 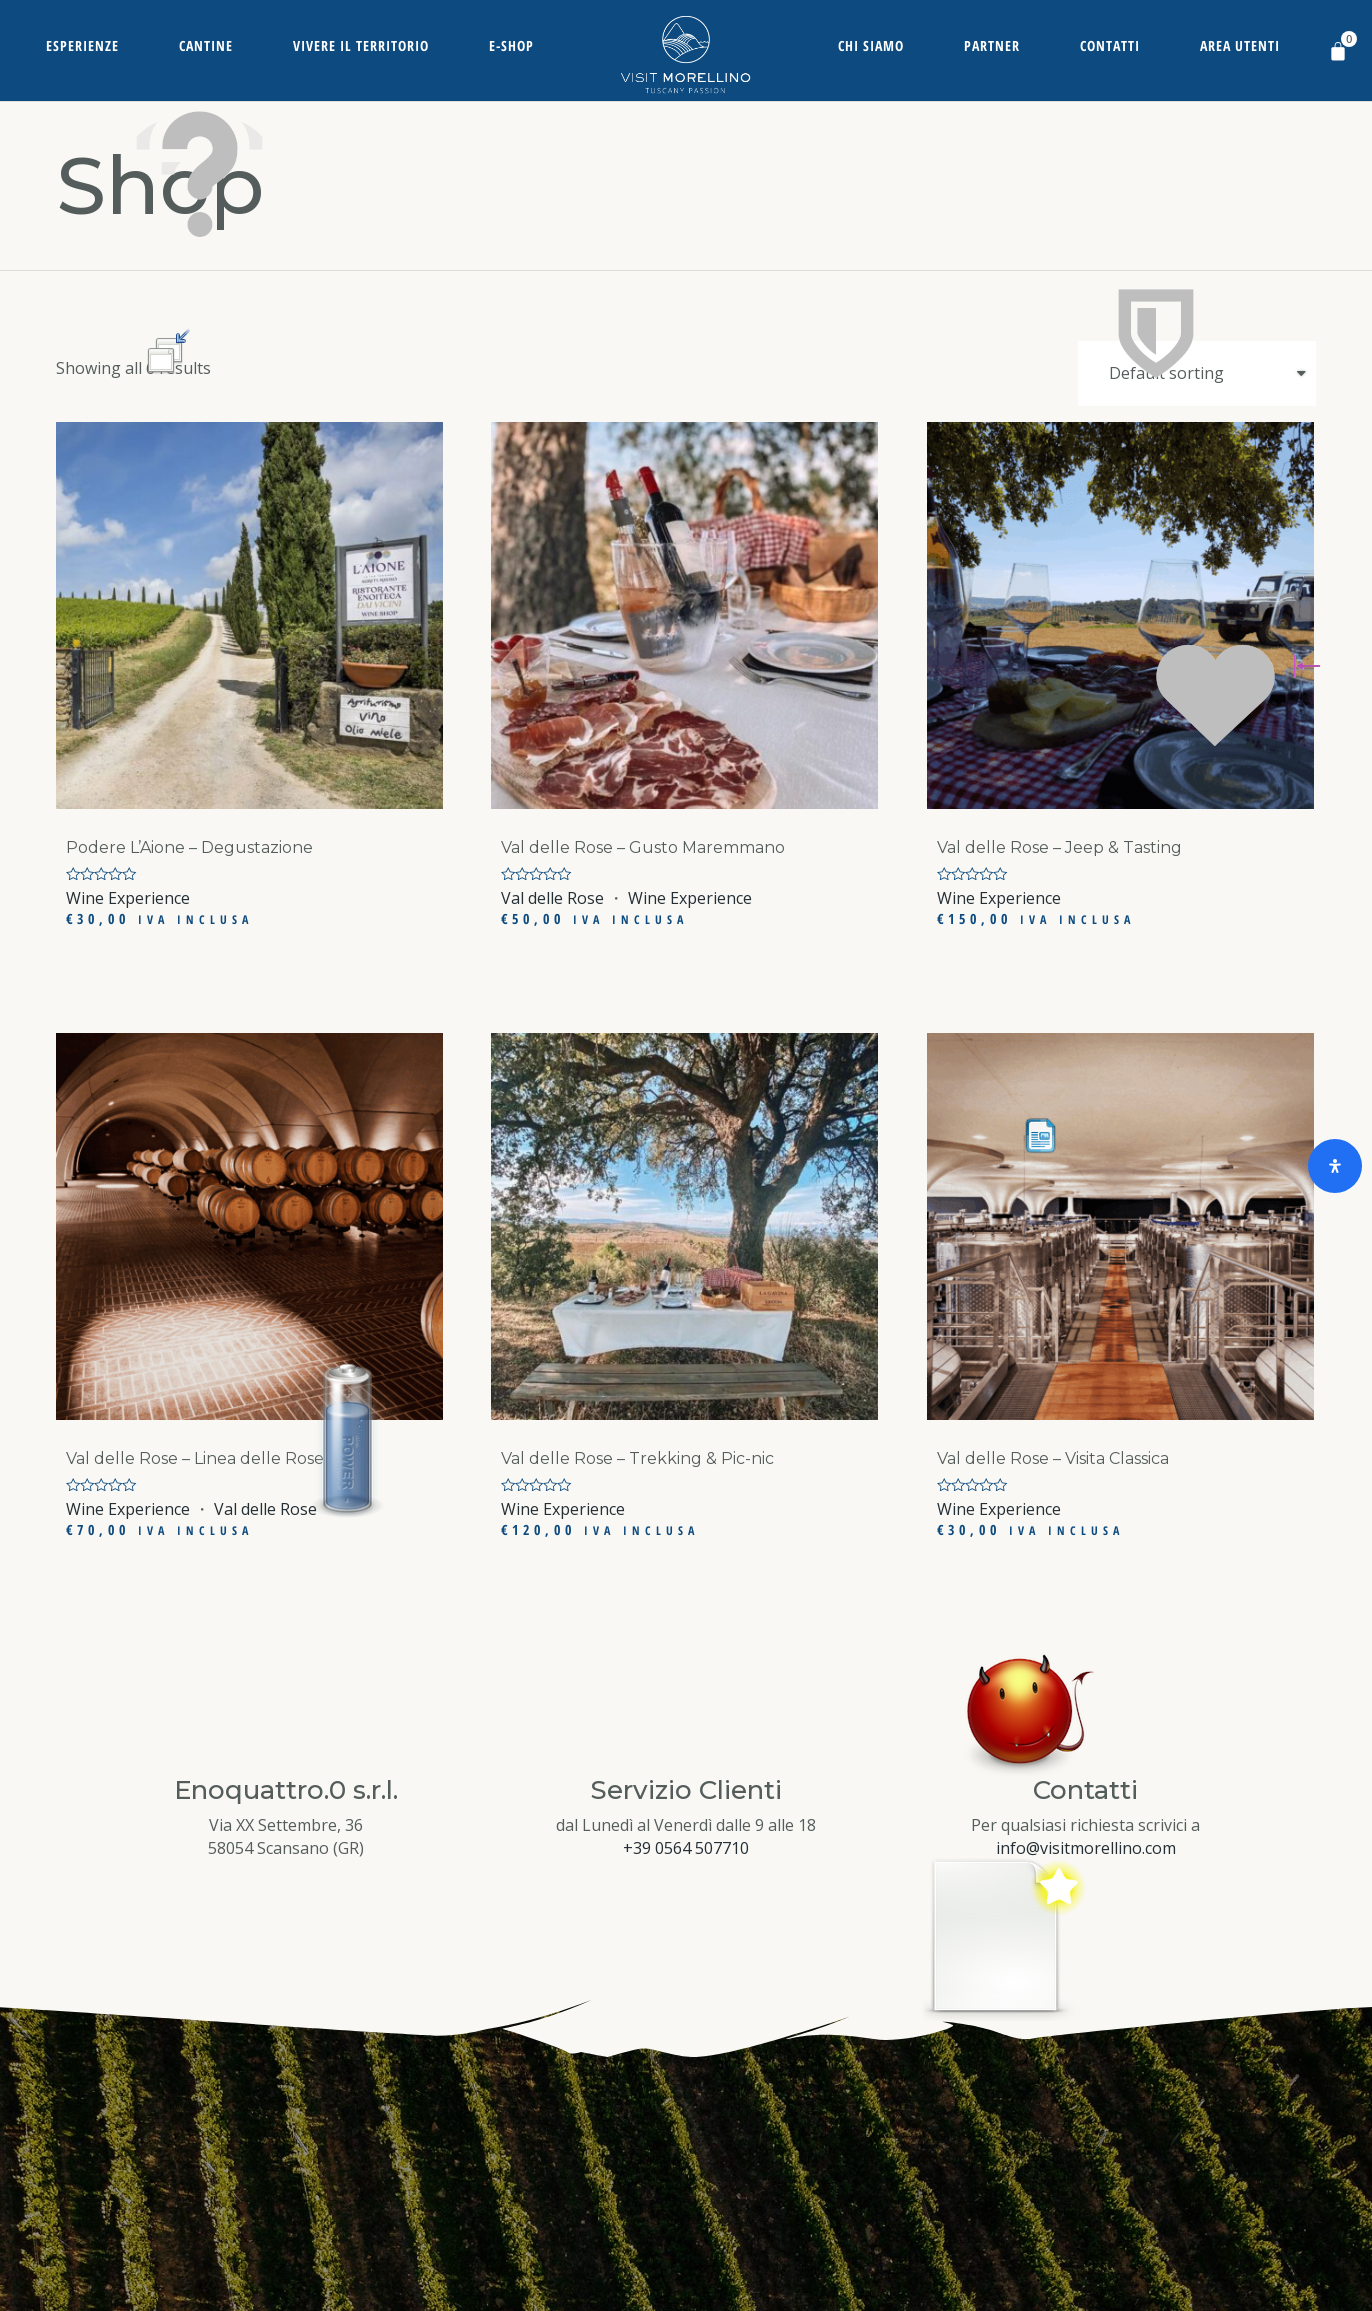 I want to click on restore window to previous size, so click(x=168, y=351).